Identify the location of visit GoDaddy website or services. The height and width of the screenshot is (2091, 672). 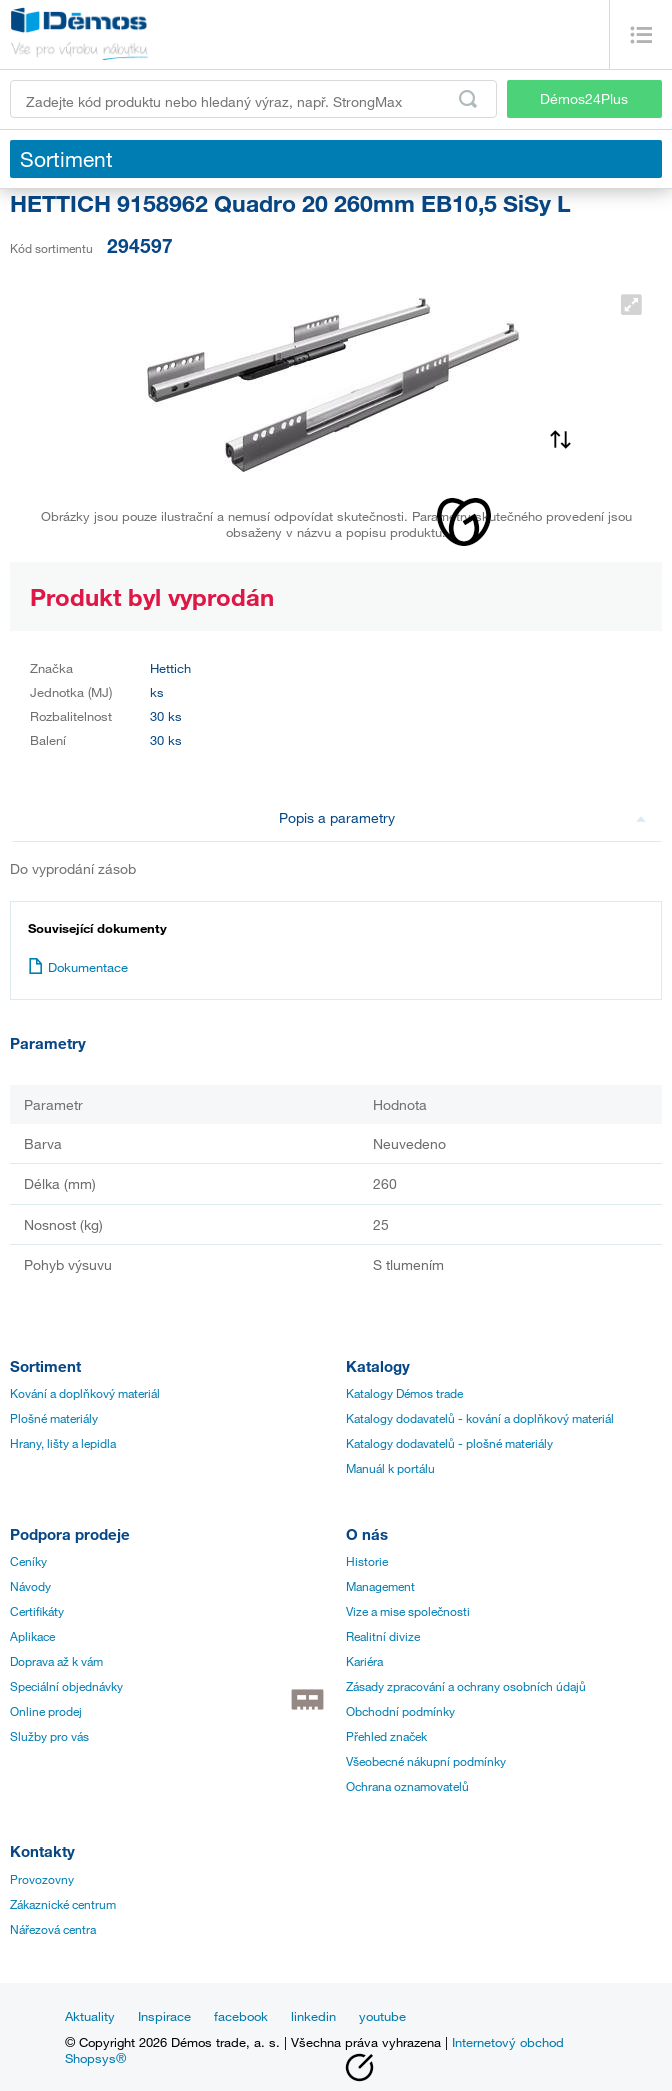
(464, 522).